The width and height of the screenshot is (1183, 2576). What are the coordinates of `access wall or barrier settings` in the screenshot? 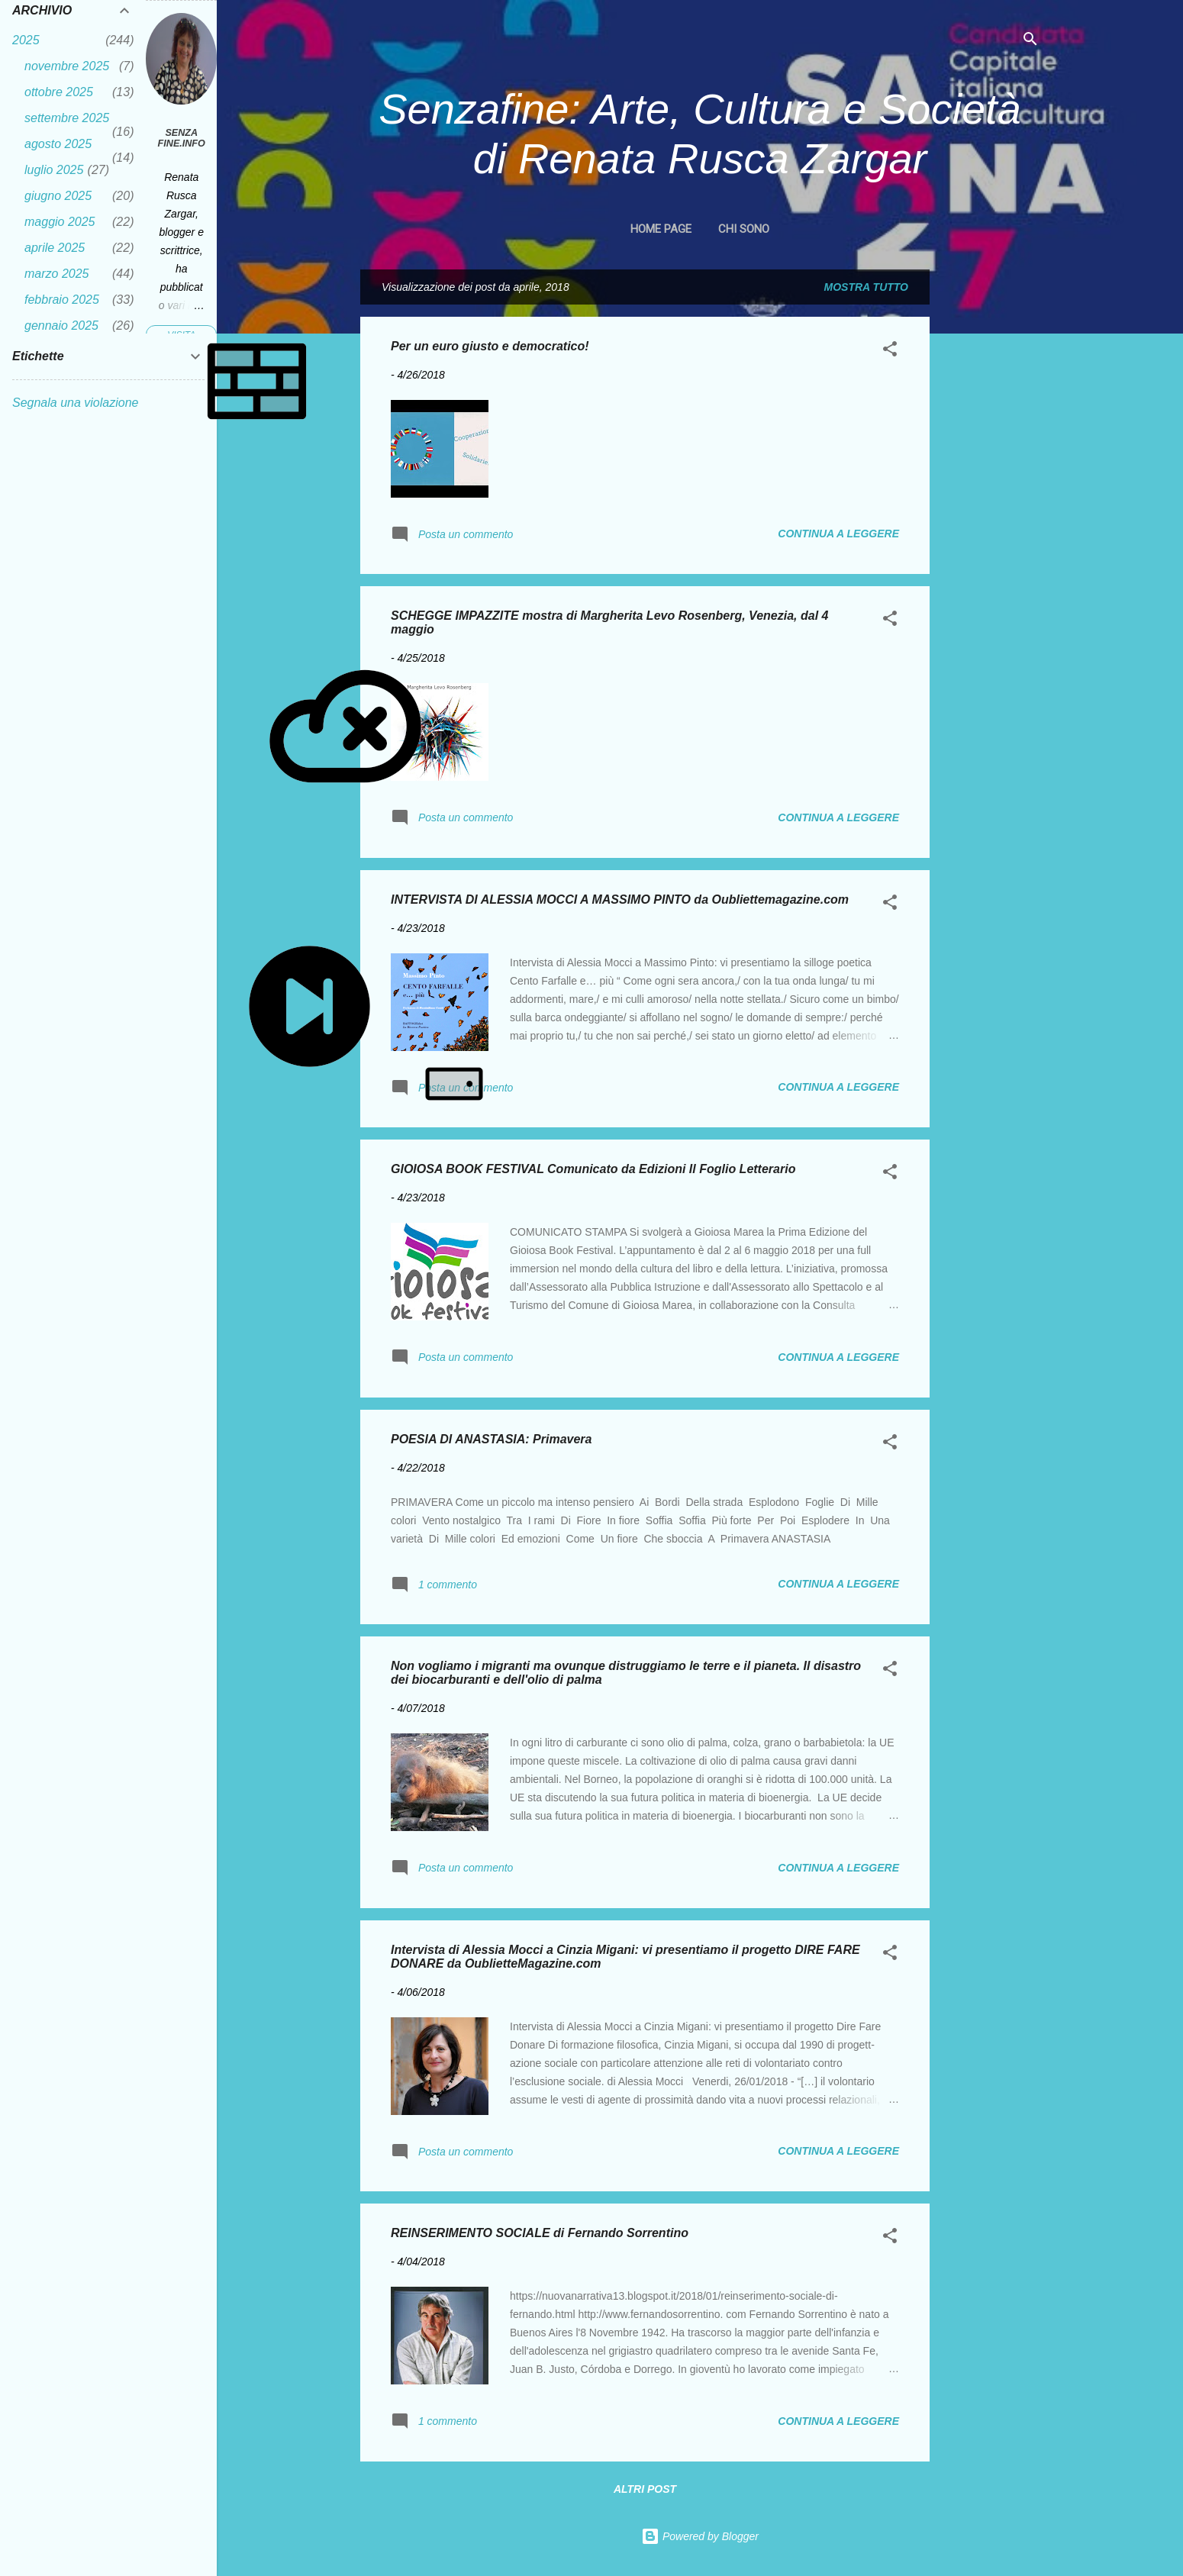 It's located at (256, 381).